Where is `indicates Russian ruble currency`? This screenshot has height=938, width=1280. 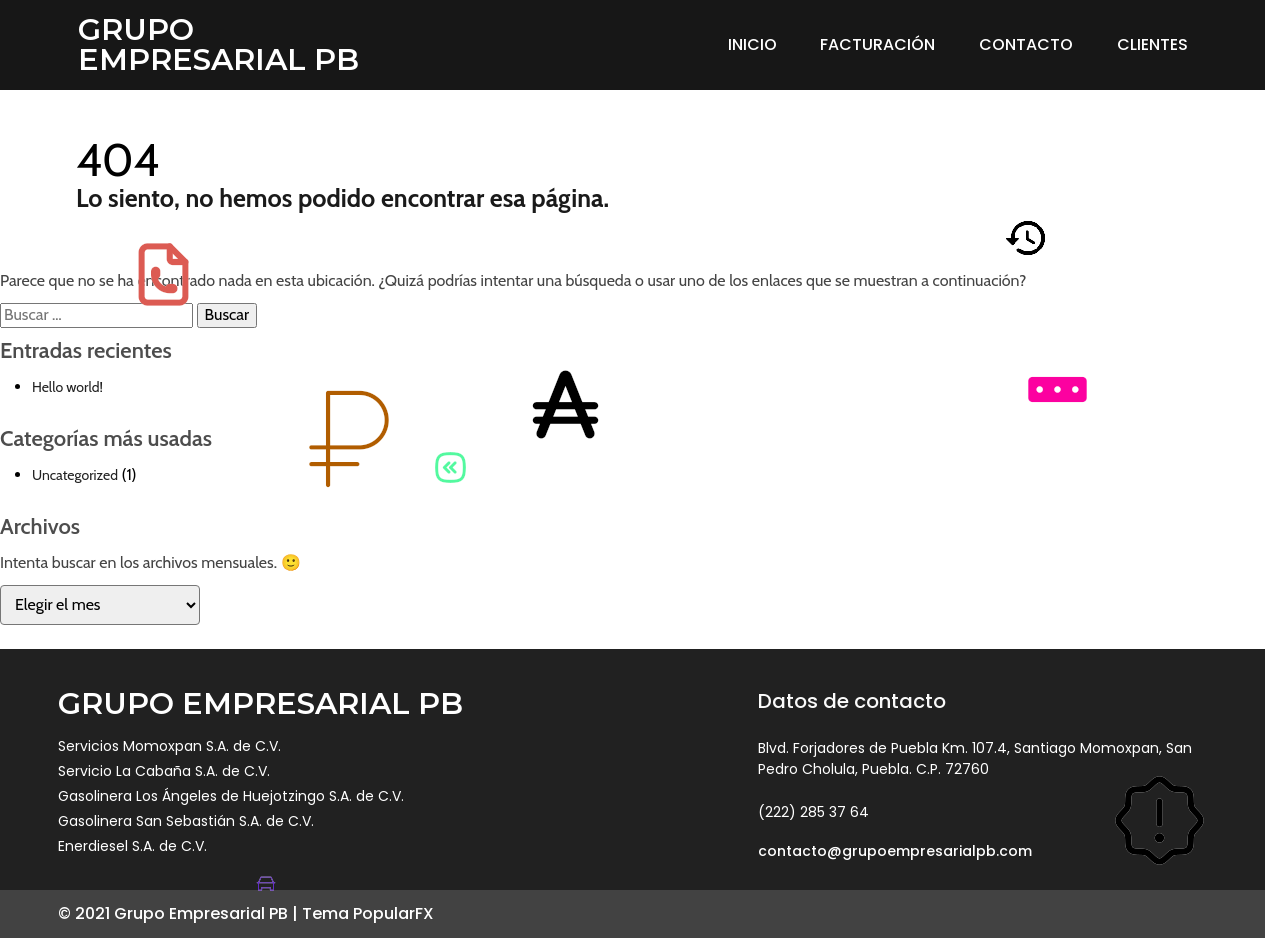
indicates Russian ruble currency is located at coordinates (349, 439).